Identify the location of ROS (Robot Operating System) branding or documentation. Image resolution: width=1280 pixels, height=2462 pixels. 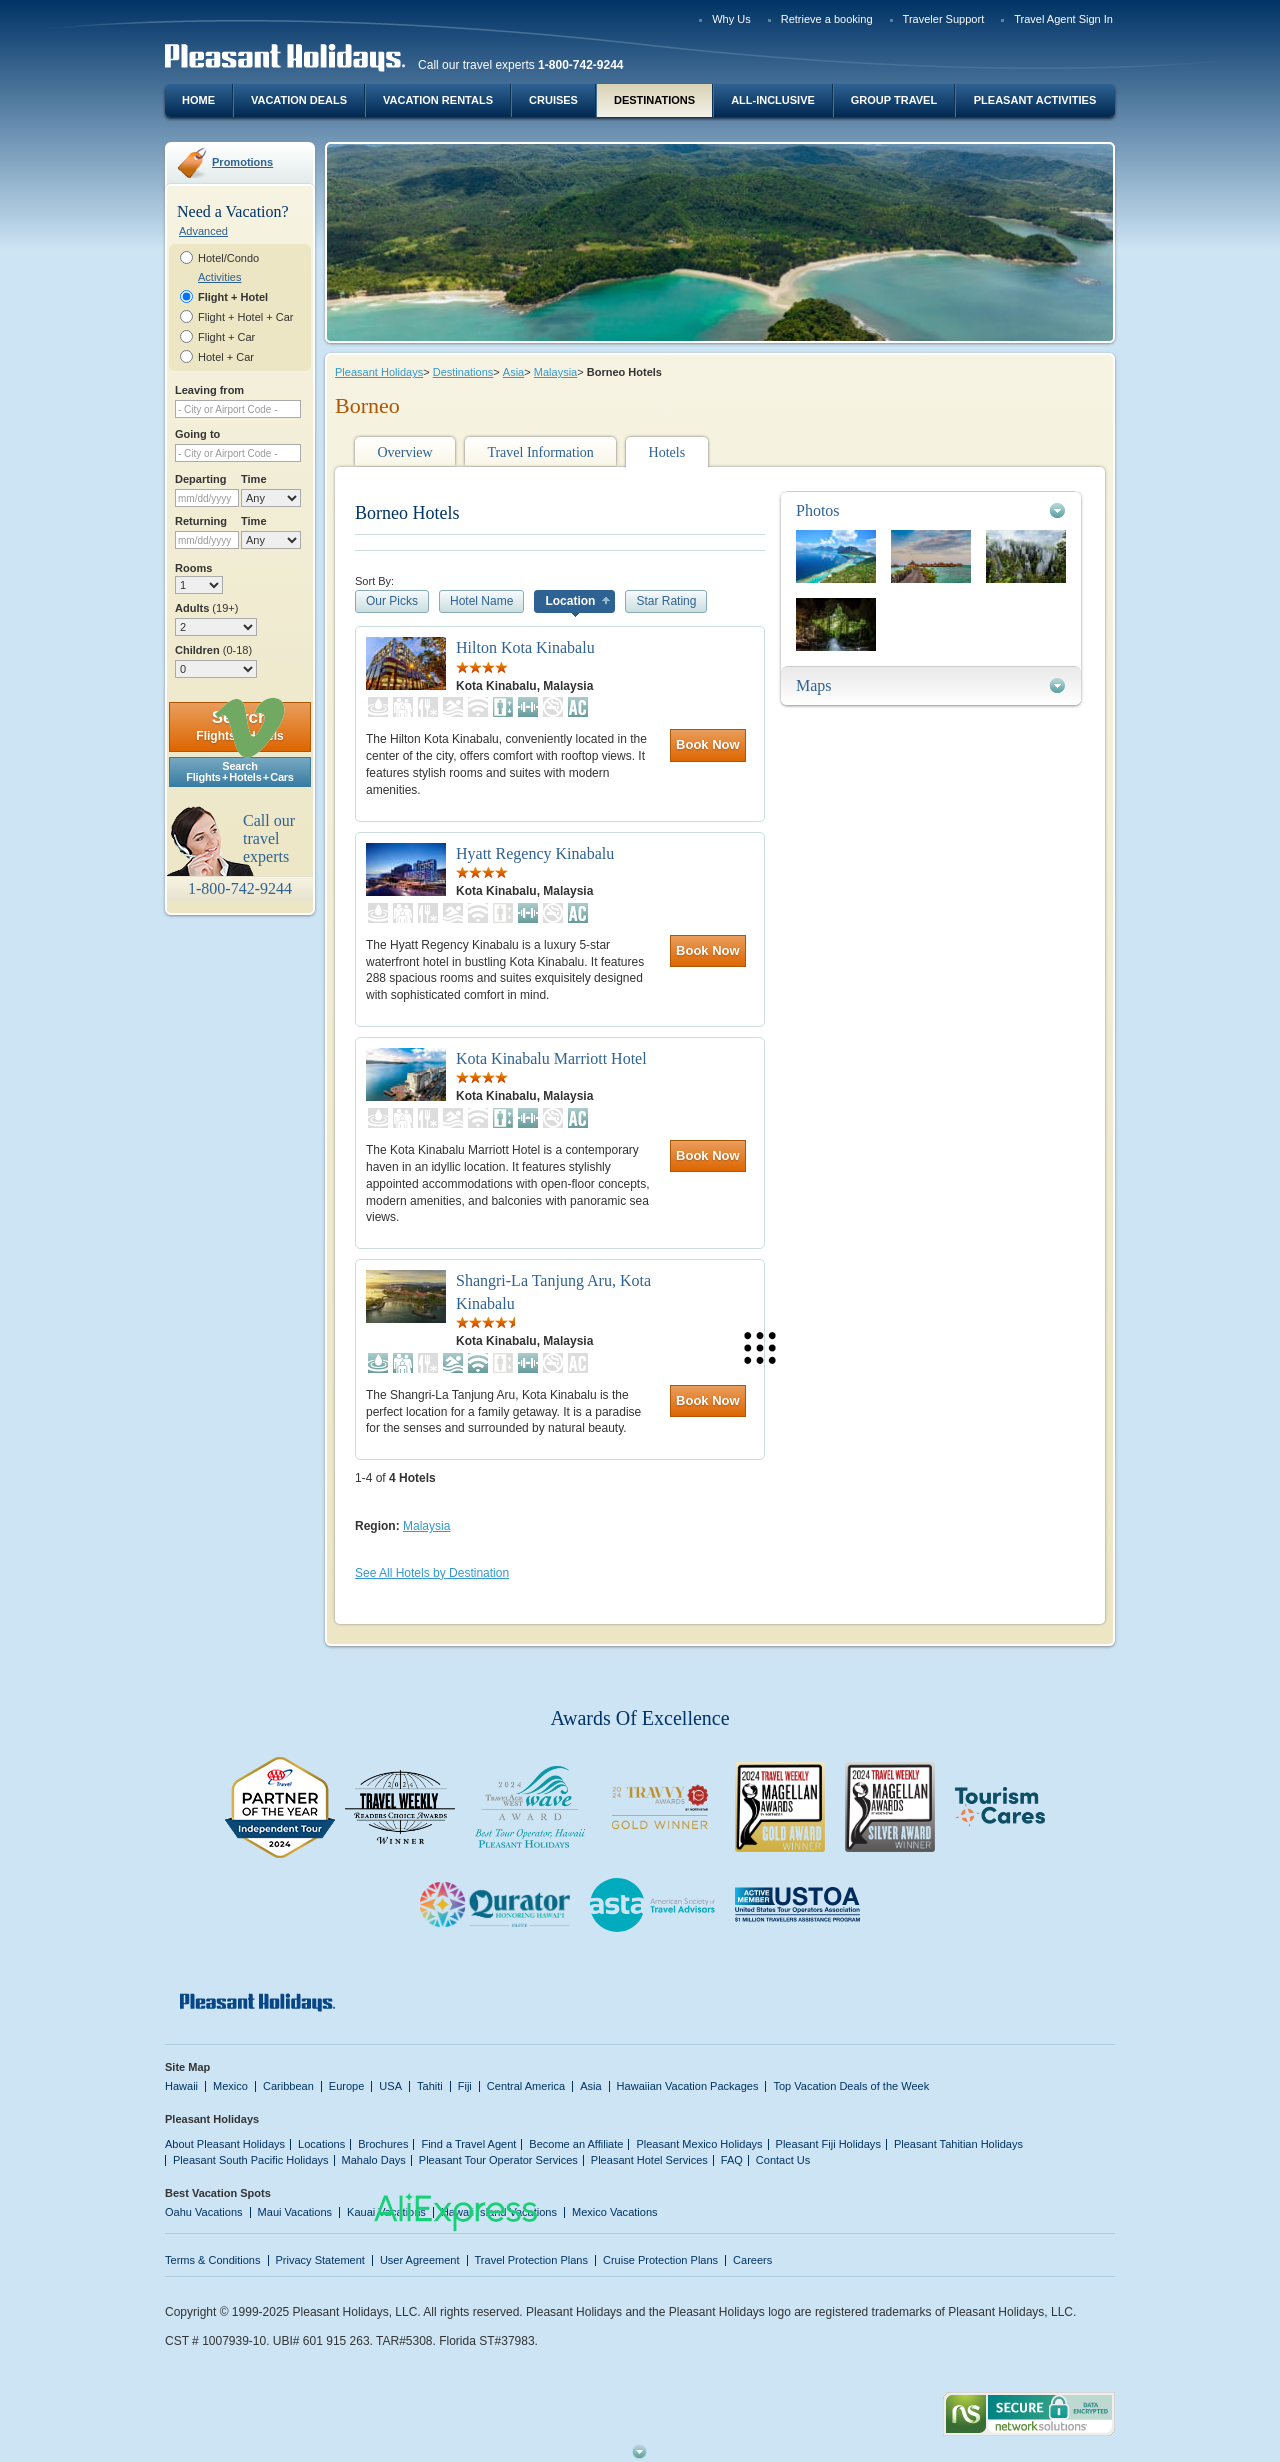
(760, 1348).